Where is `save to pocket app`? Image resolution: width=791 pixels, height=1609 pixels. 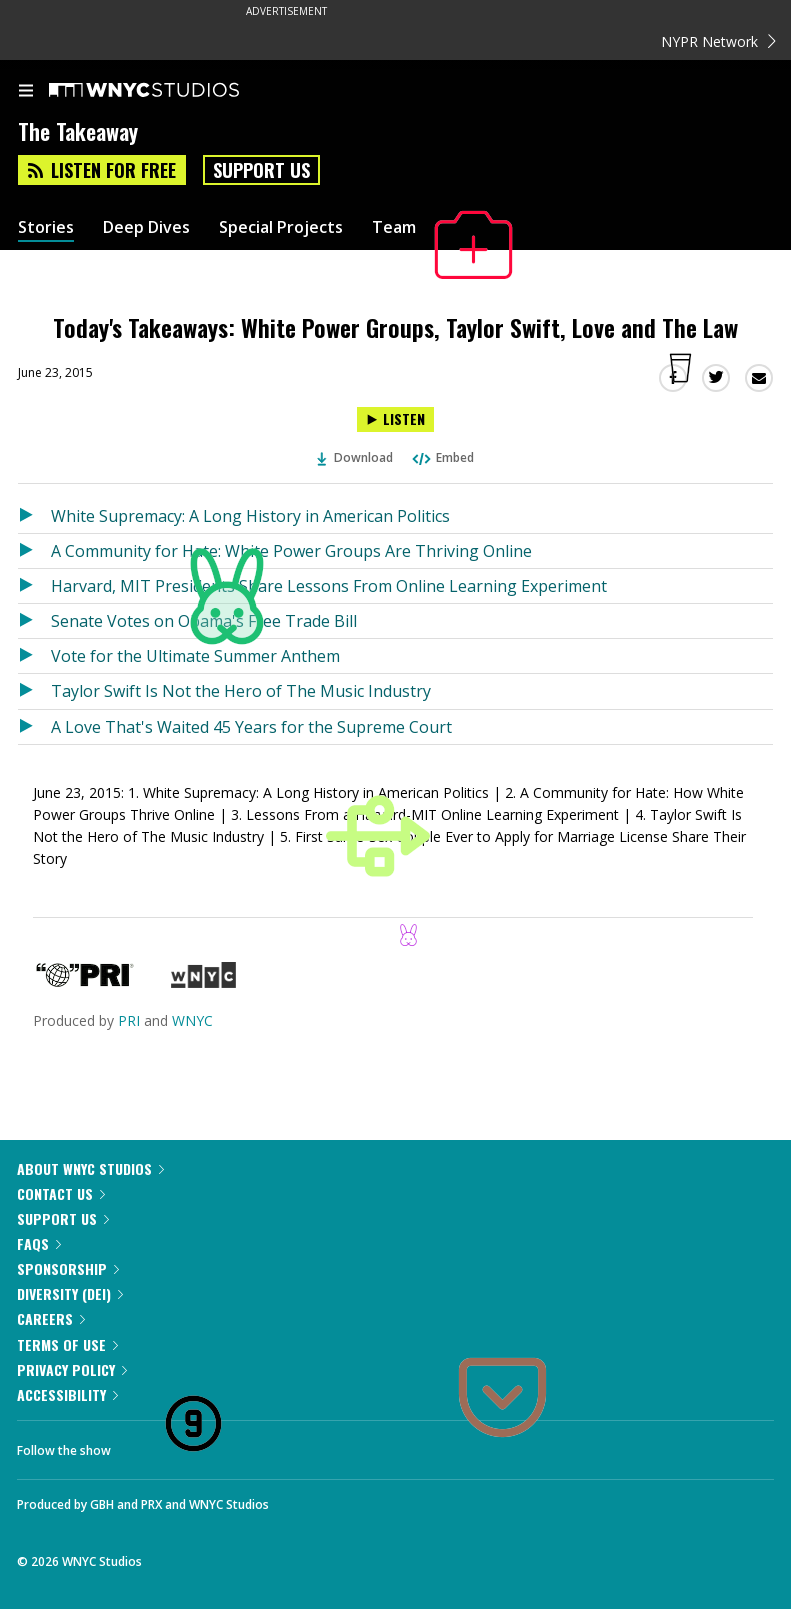 save to pocket app is located at coordinates (502, 1397).